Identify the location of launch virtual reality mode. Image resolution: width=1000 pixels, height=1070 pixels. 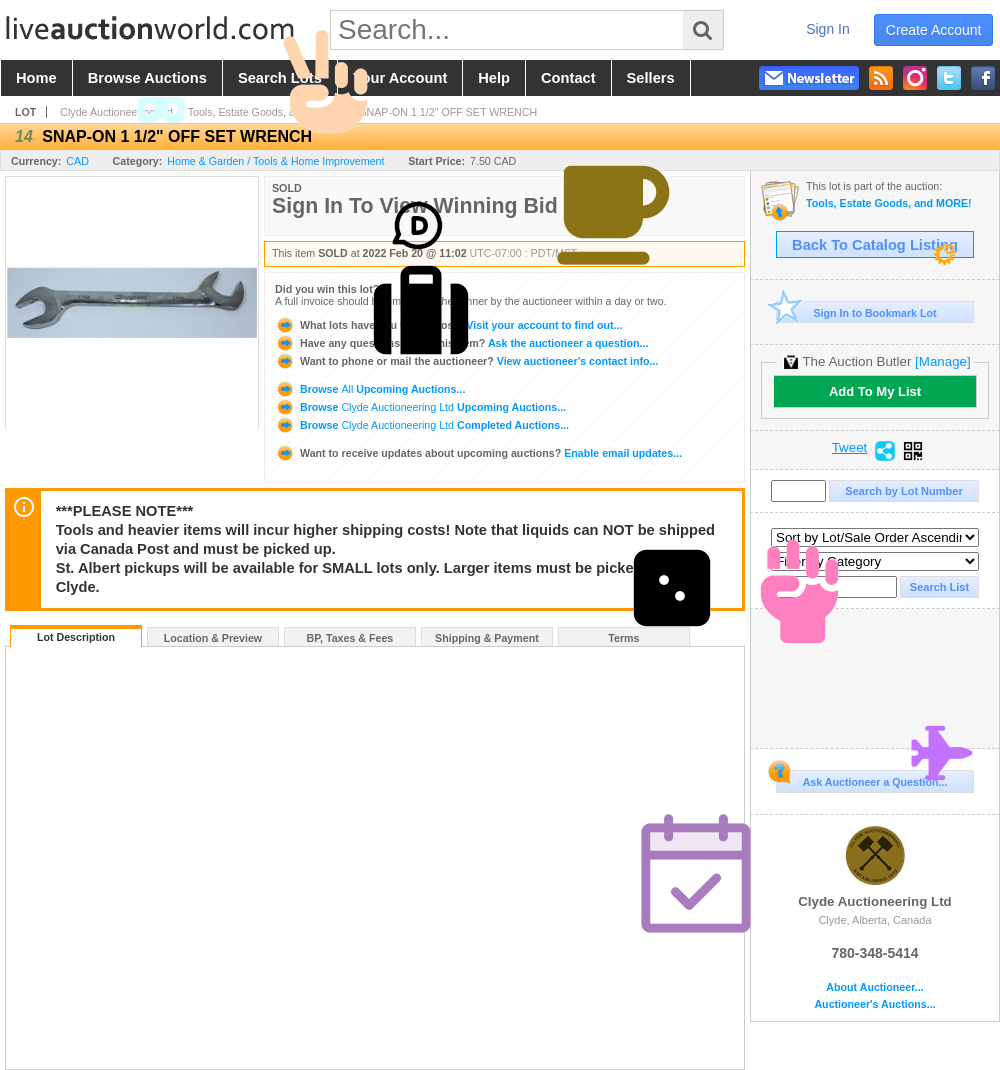
(161, 110).